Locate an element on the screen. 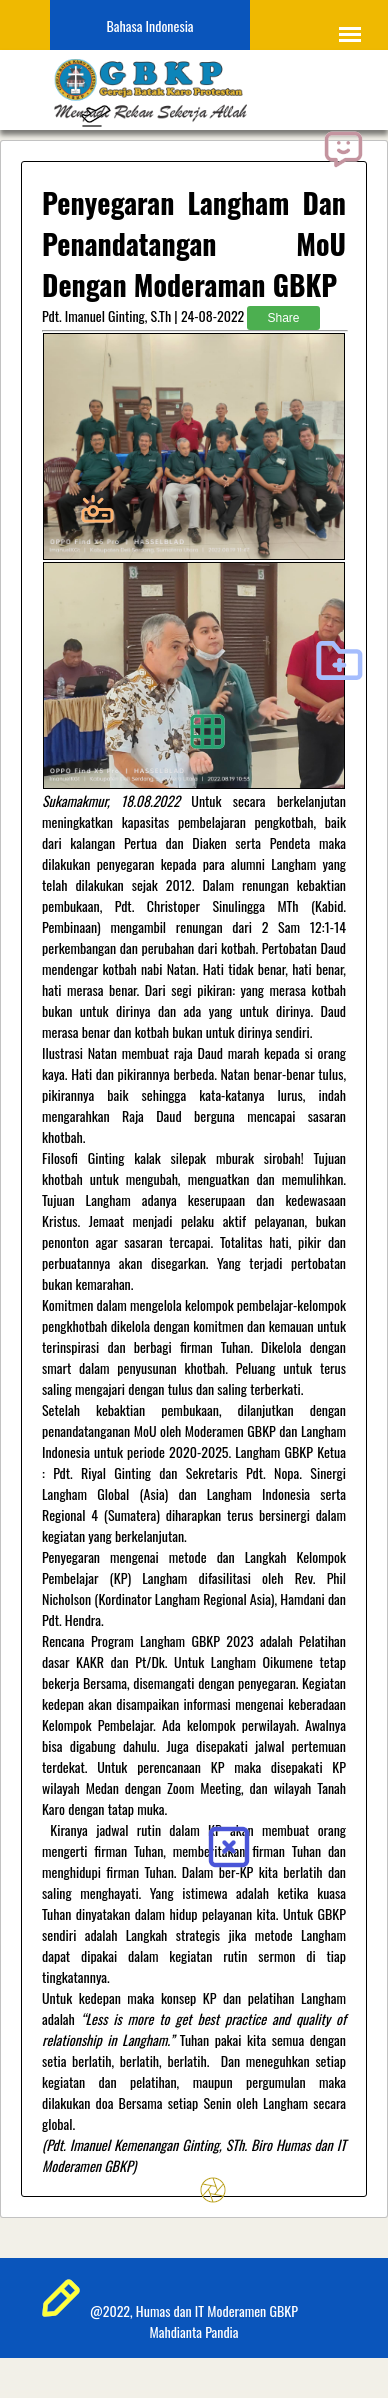 The width and height of the screenshot is (388, 2398). switch to grid view layout is located at coordinates (207, 731).